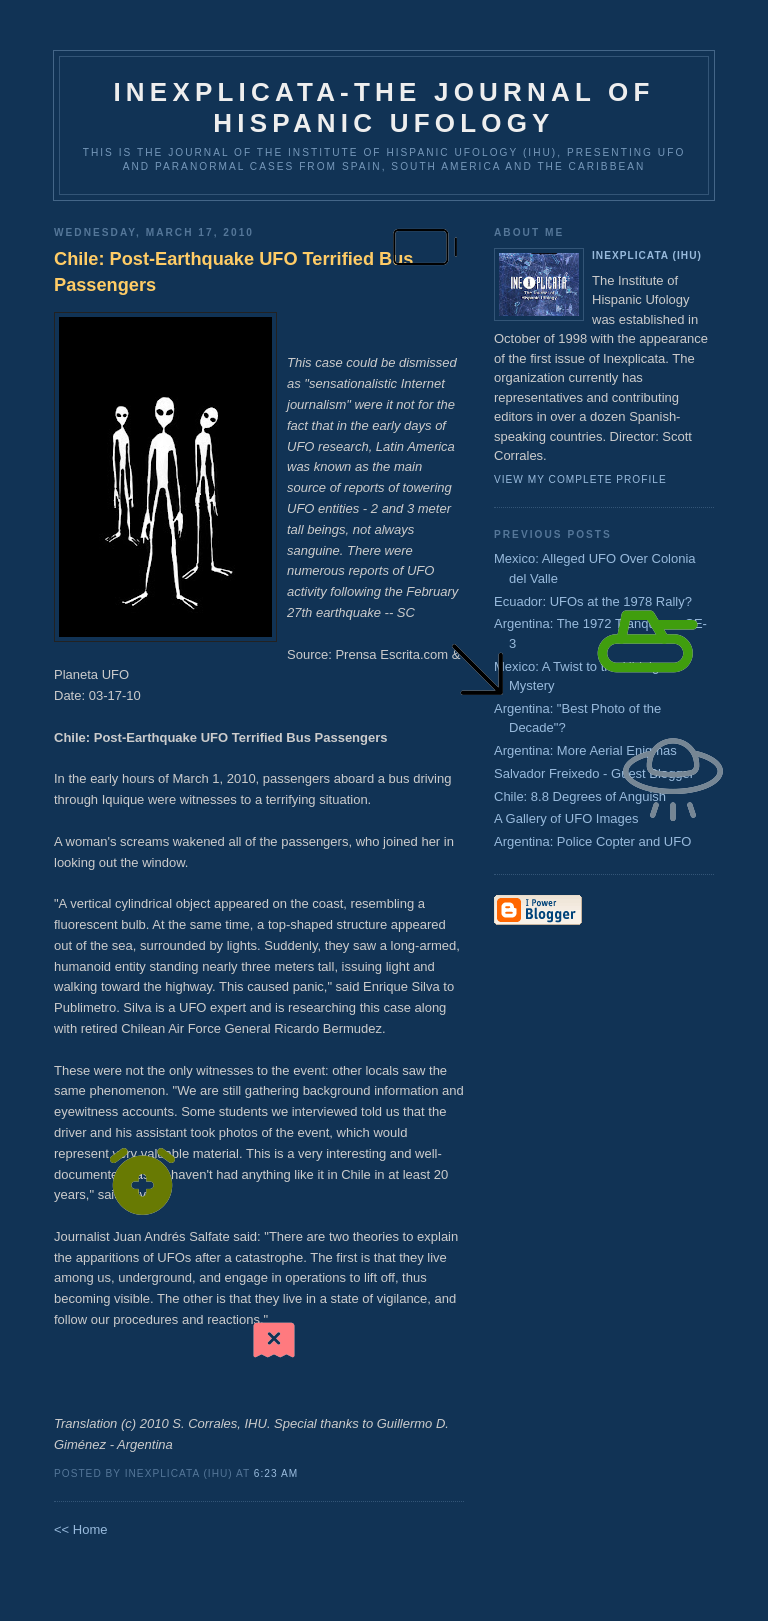 The height and width of the screenshot is (1621, 768). What do you see at coordinates (650, 639) in the screenshot?
I see `military or defense-related feature` at bounding box center [650, 639].